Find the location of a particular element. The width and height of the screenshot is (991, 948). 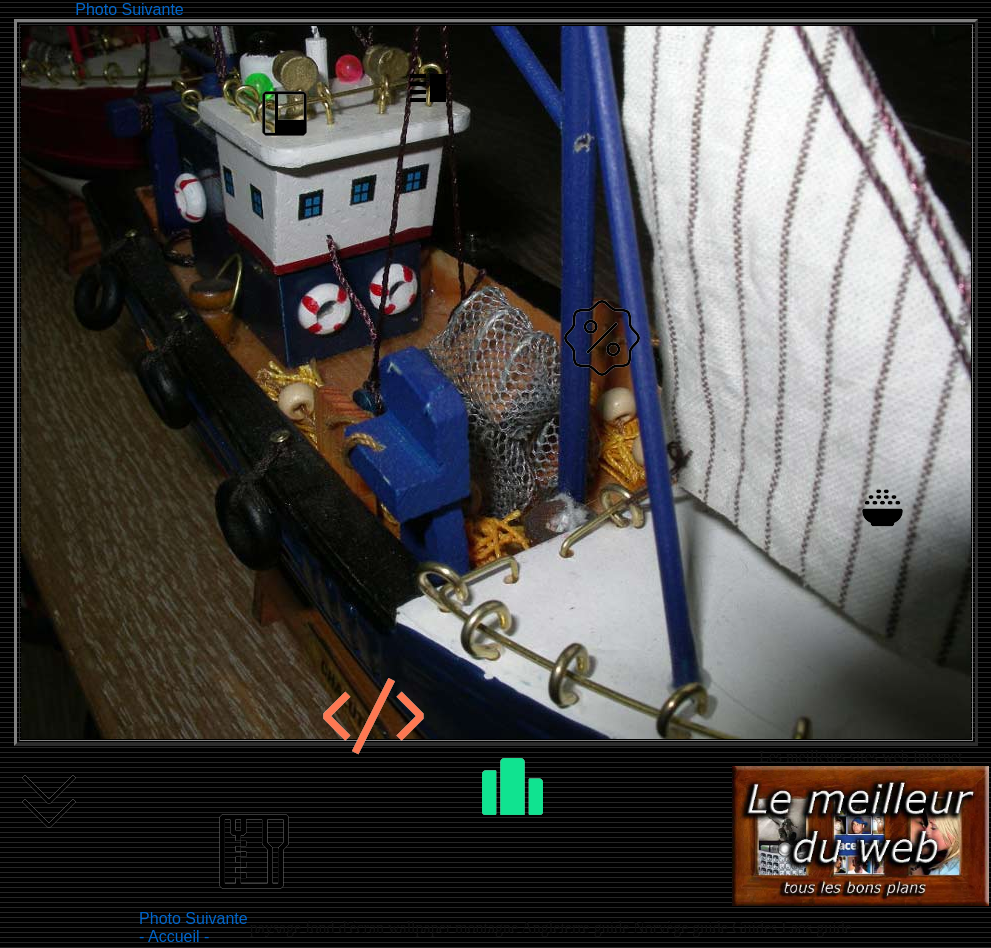

expand collapsed content below is located at coordinates (51, 803).